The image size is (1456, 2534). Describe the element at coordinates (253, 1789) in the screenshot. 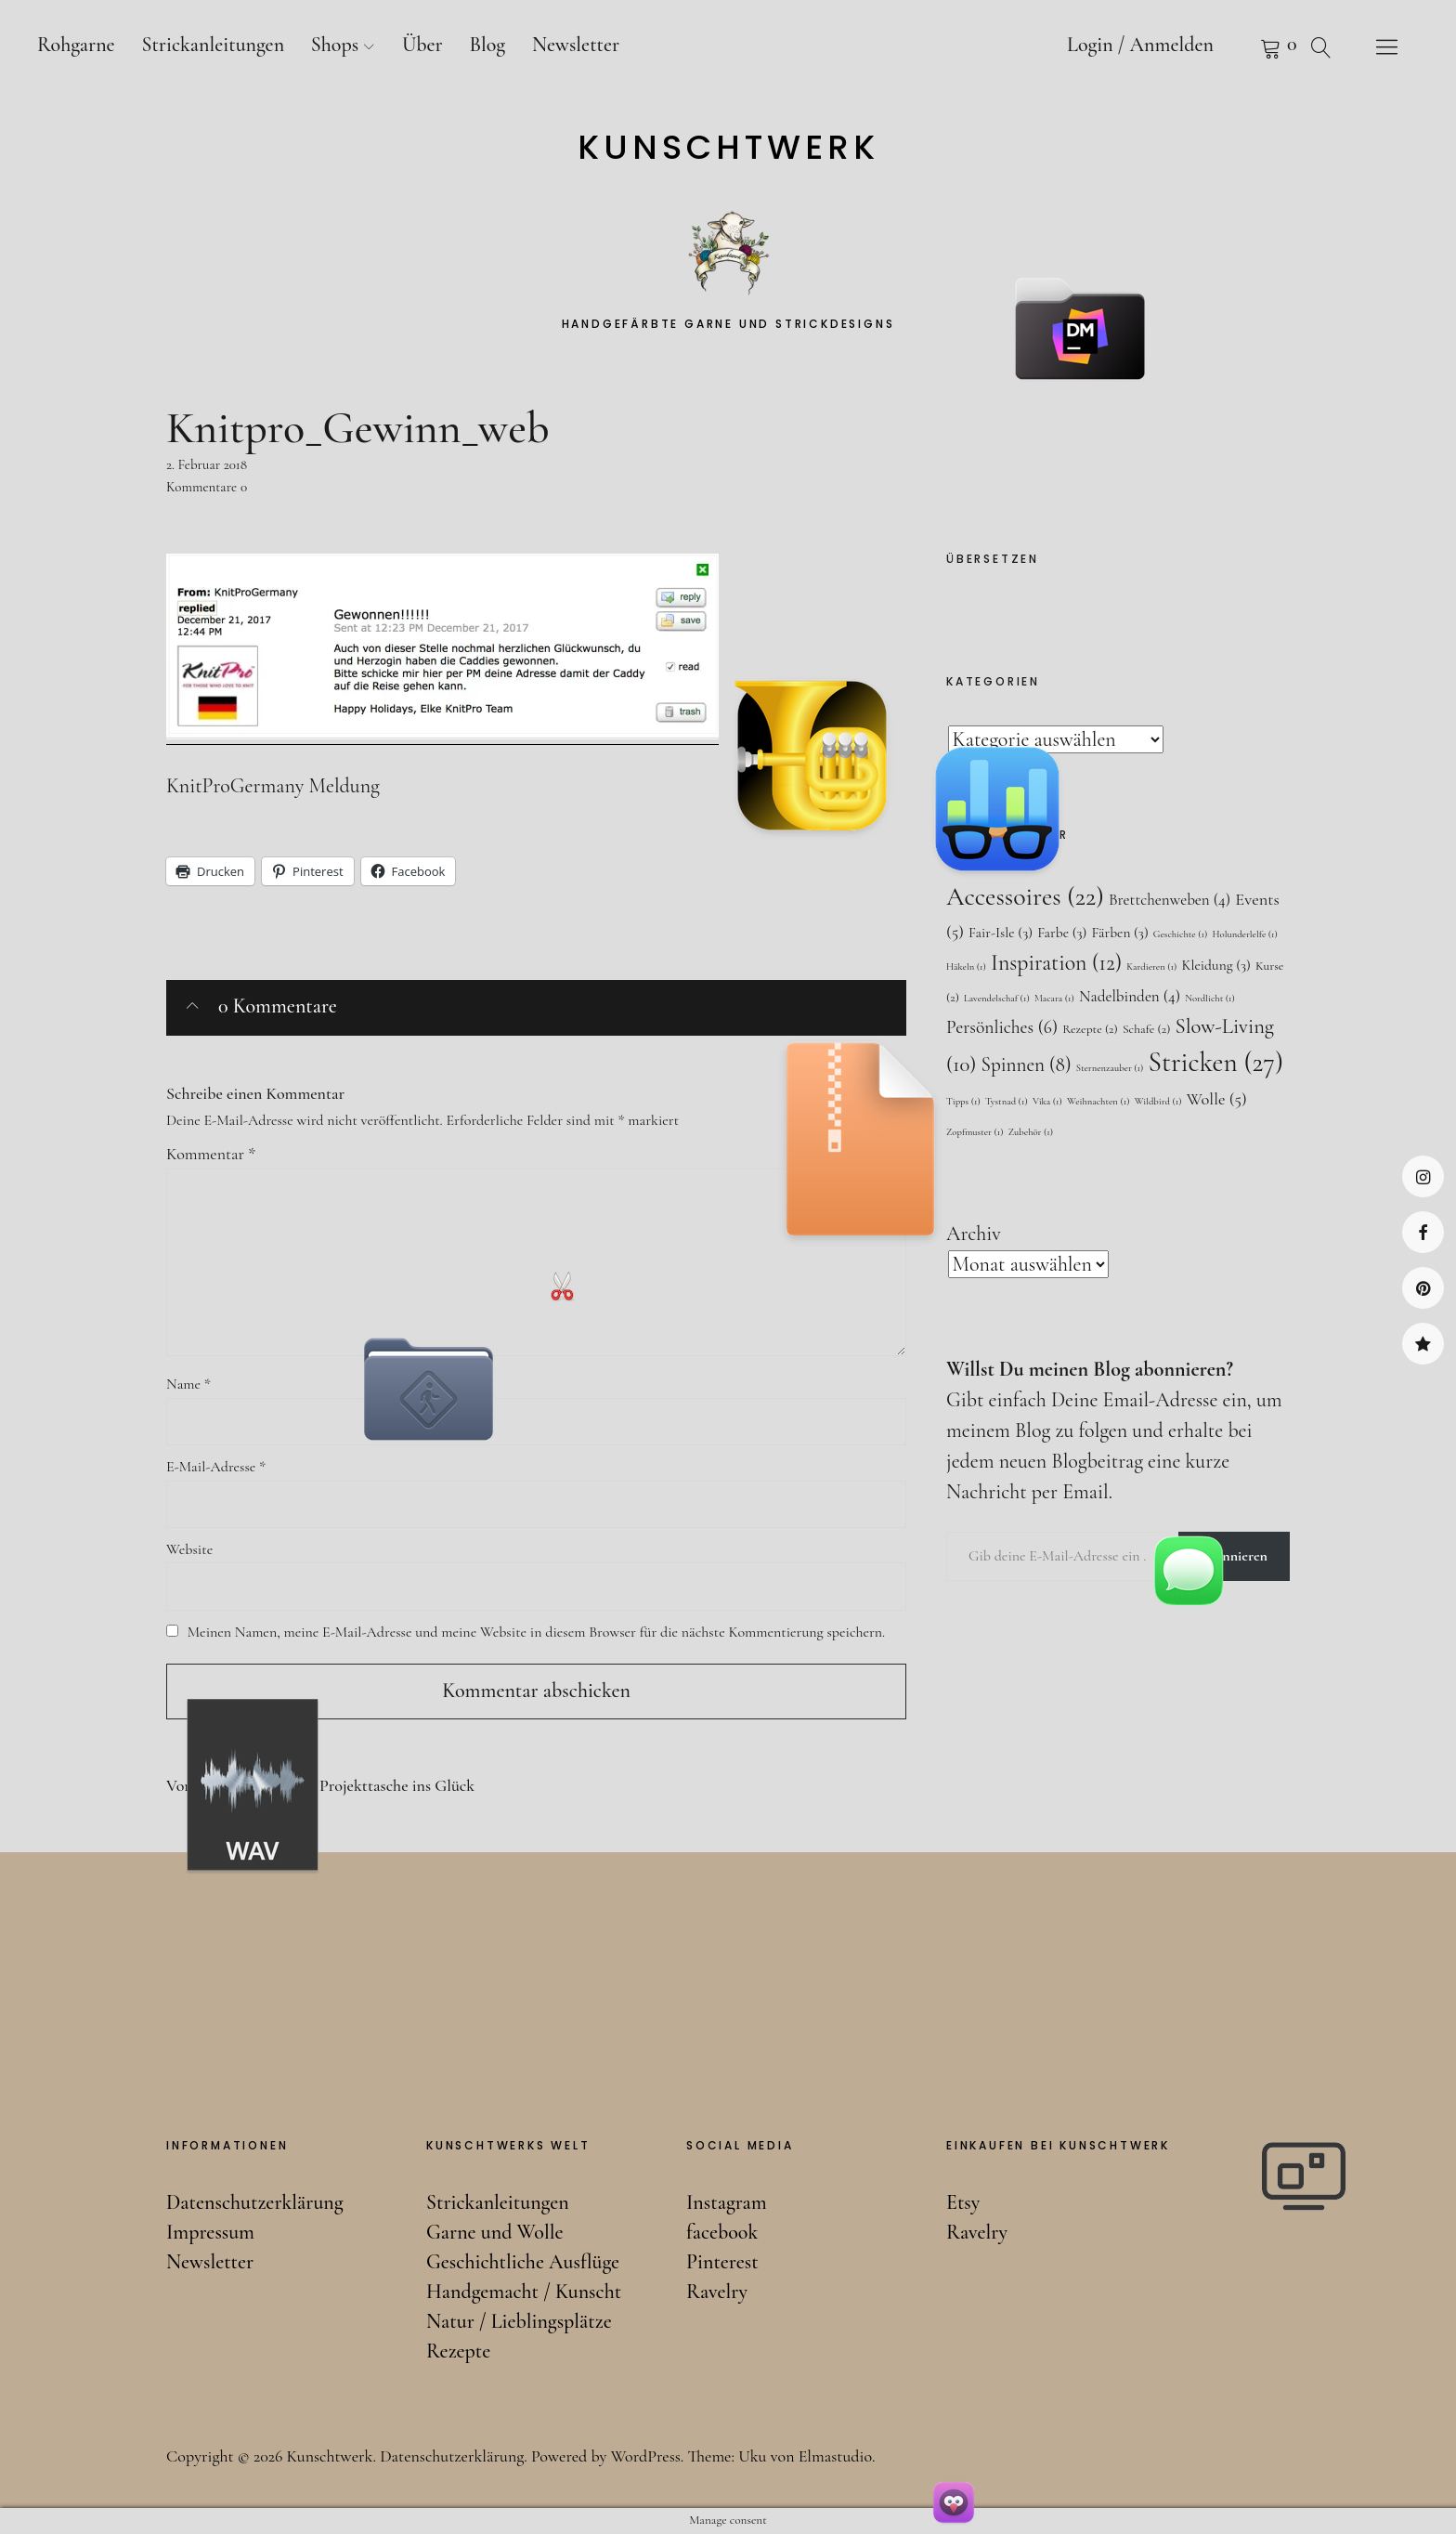

I see `a WAV audio file in GarageBand or Logic Pro` at that location.